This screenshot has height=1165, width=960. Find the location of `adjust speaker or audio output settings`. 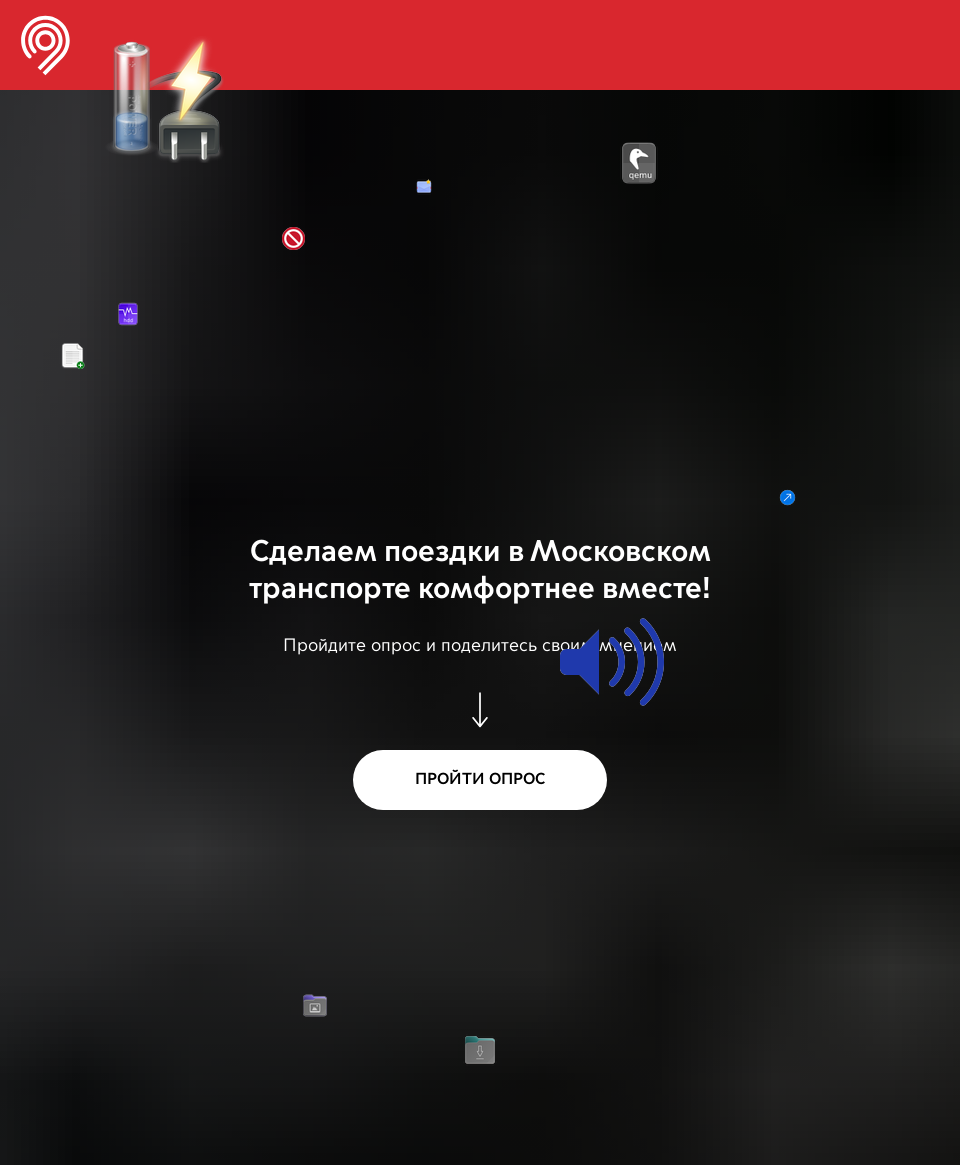

adjust speaker or audio output settings is located at coordinates (612, 662).